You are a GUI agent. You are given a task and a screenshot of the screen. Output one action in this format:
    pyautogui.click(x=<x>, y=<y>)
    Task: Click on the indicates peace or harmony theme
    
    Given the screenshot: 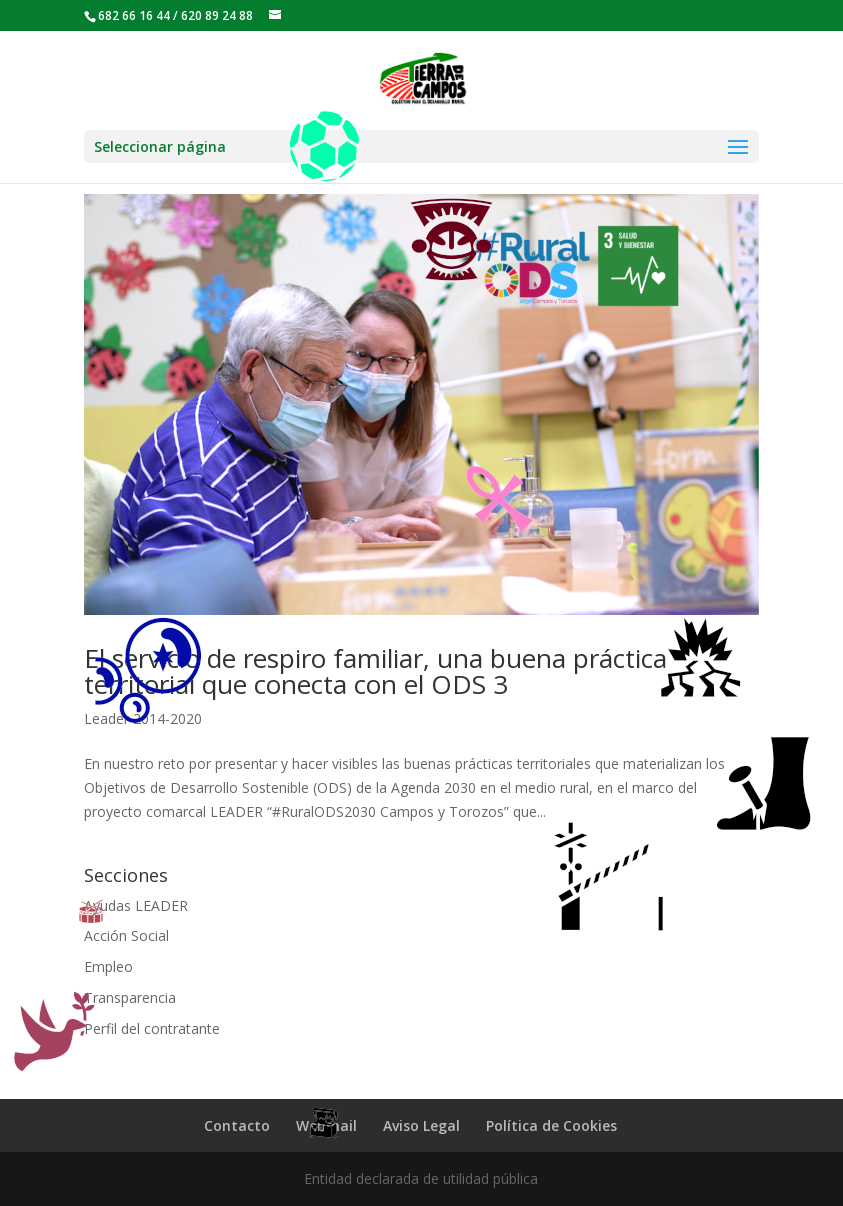 What is the action you would take?
    pyautogui.click(x=54, y=1031)
    